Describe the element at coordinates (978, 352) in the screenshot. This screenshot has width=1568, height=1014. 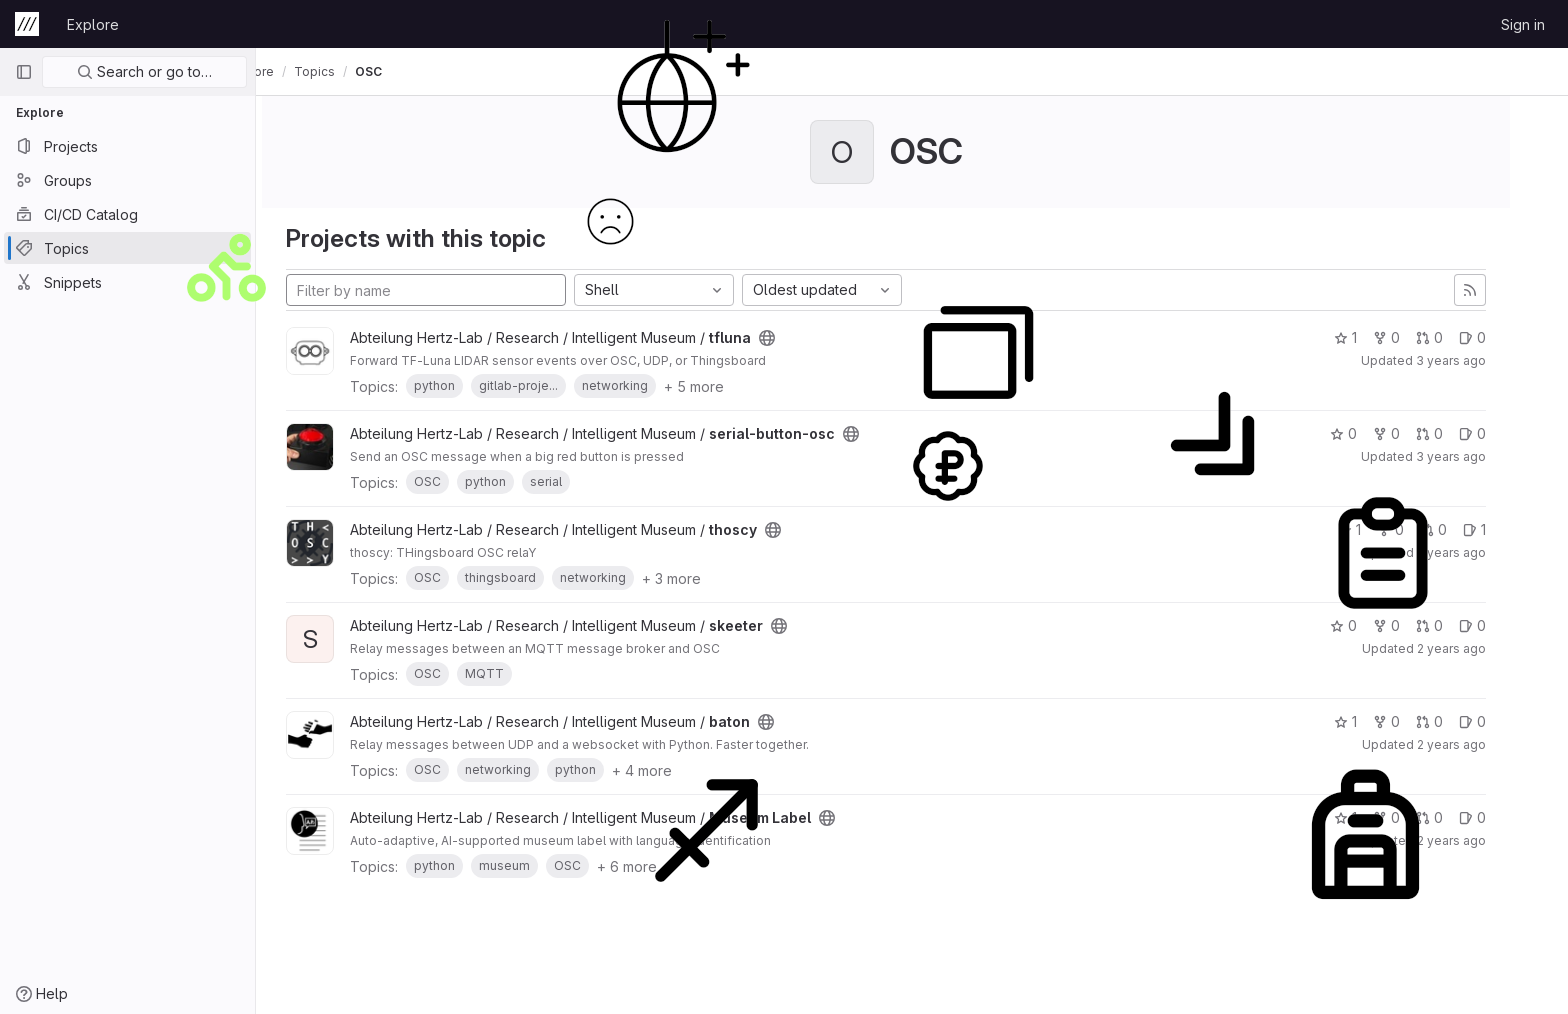
I see `view stacked cards or layers` at that location.